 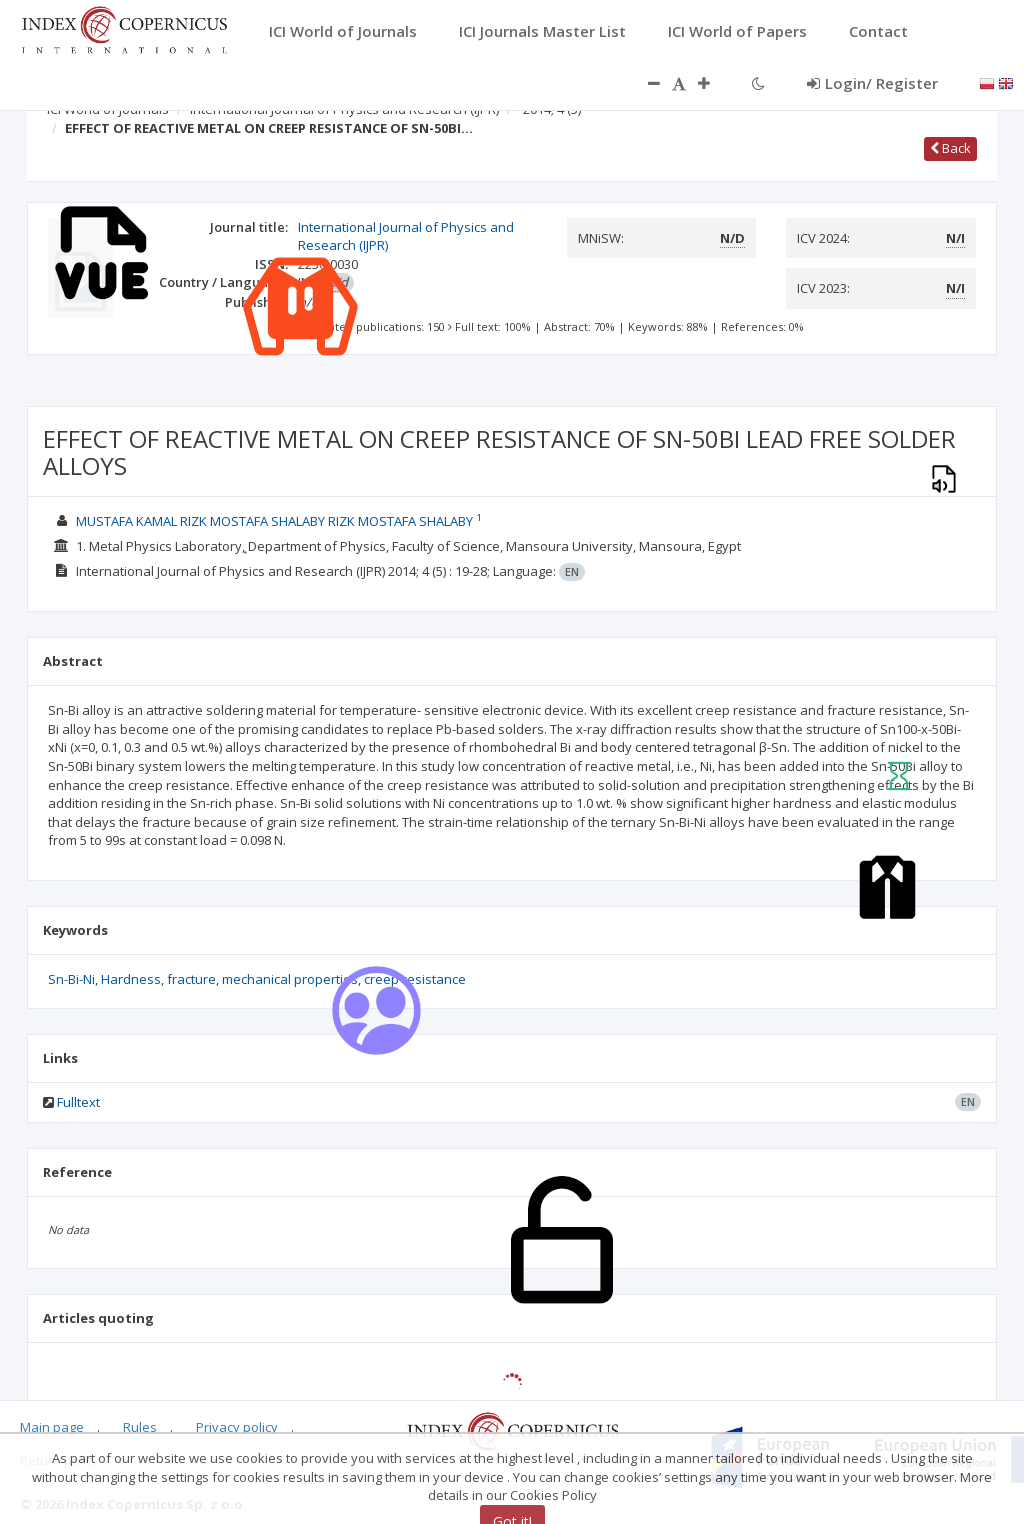 I want to click on open an audio file, so click(x=944, y=479).